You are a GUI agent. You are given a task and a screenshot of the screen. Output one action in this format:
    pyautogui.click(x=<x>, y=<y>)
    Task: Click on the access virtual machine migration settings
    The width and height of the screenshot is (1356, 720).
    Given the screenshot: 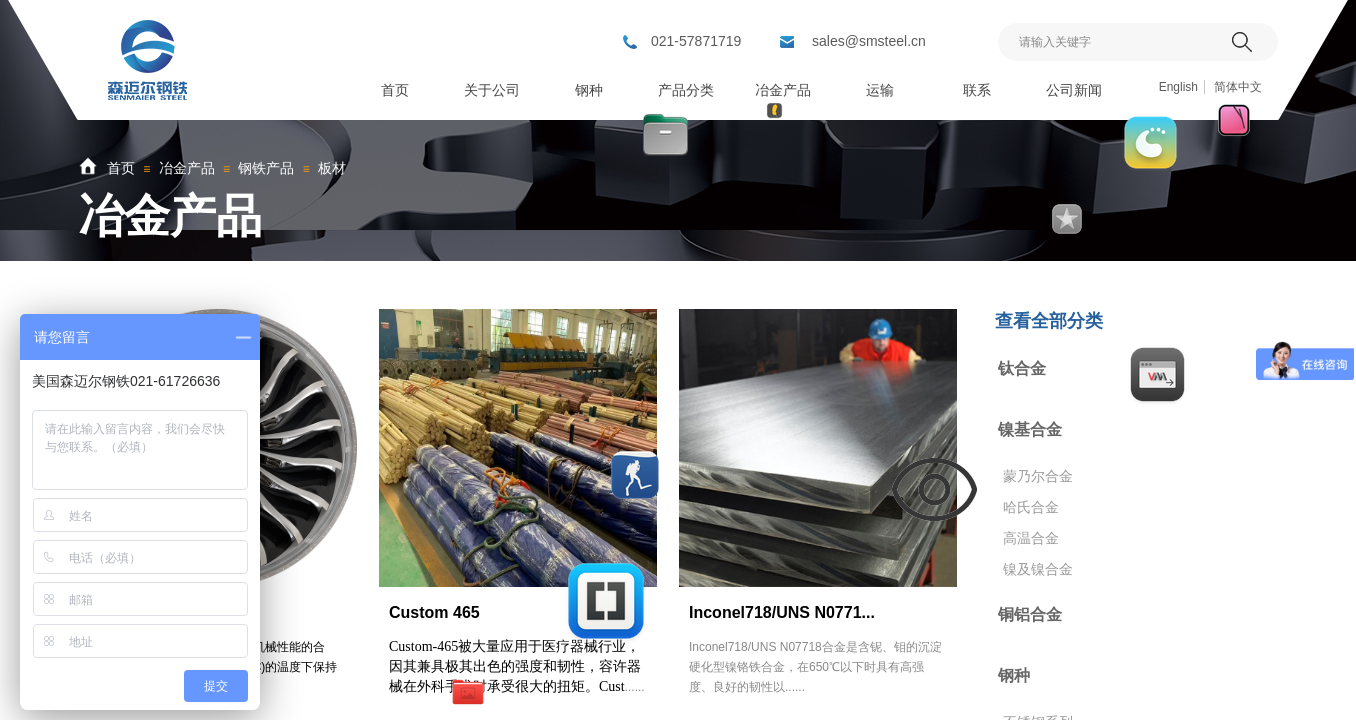 What is the action you would take?
    pyautogui.click(x=1157, y=374)
    